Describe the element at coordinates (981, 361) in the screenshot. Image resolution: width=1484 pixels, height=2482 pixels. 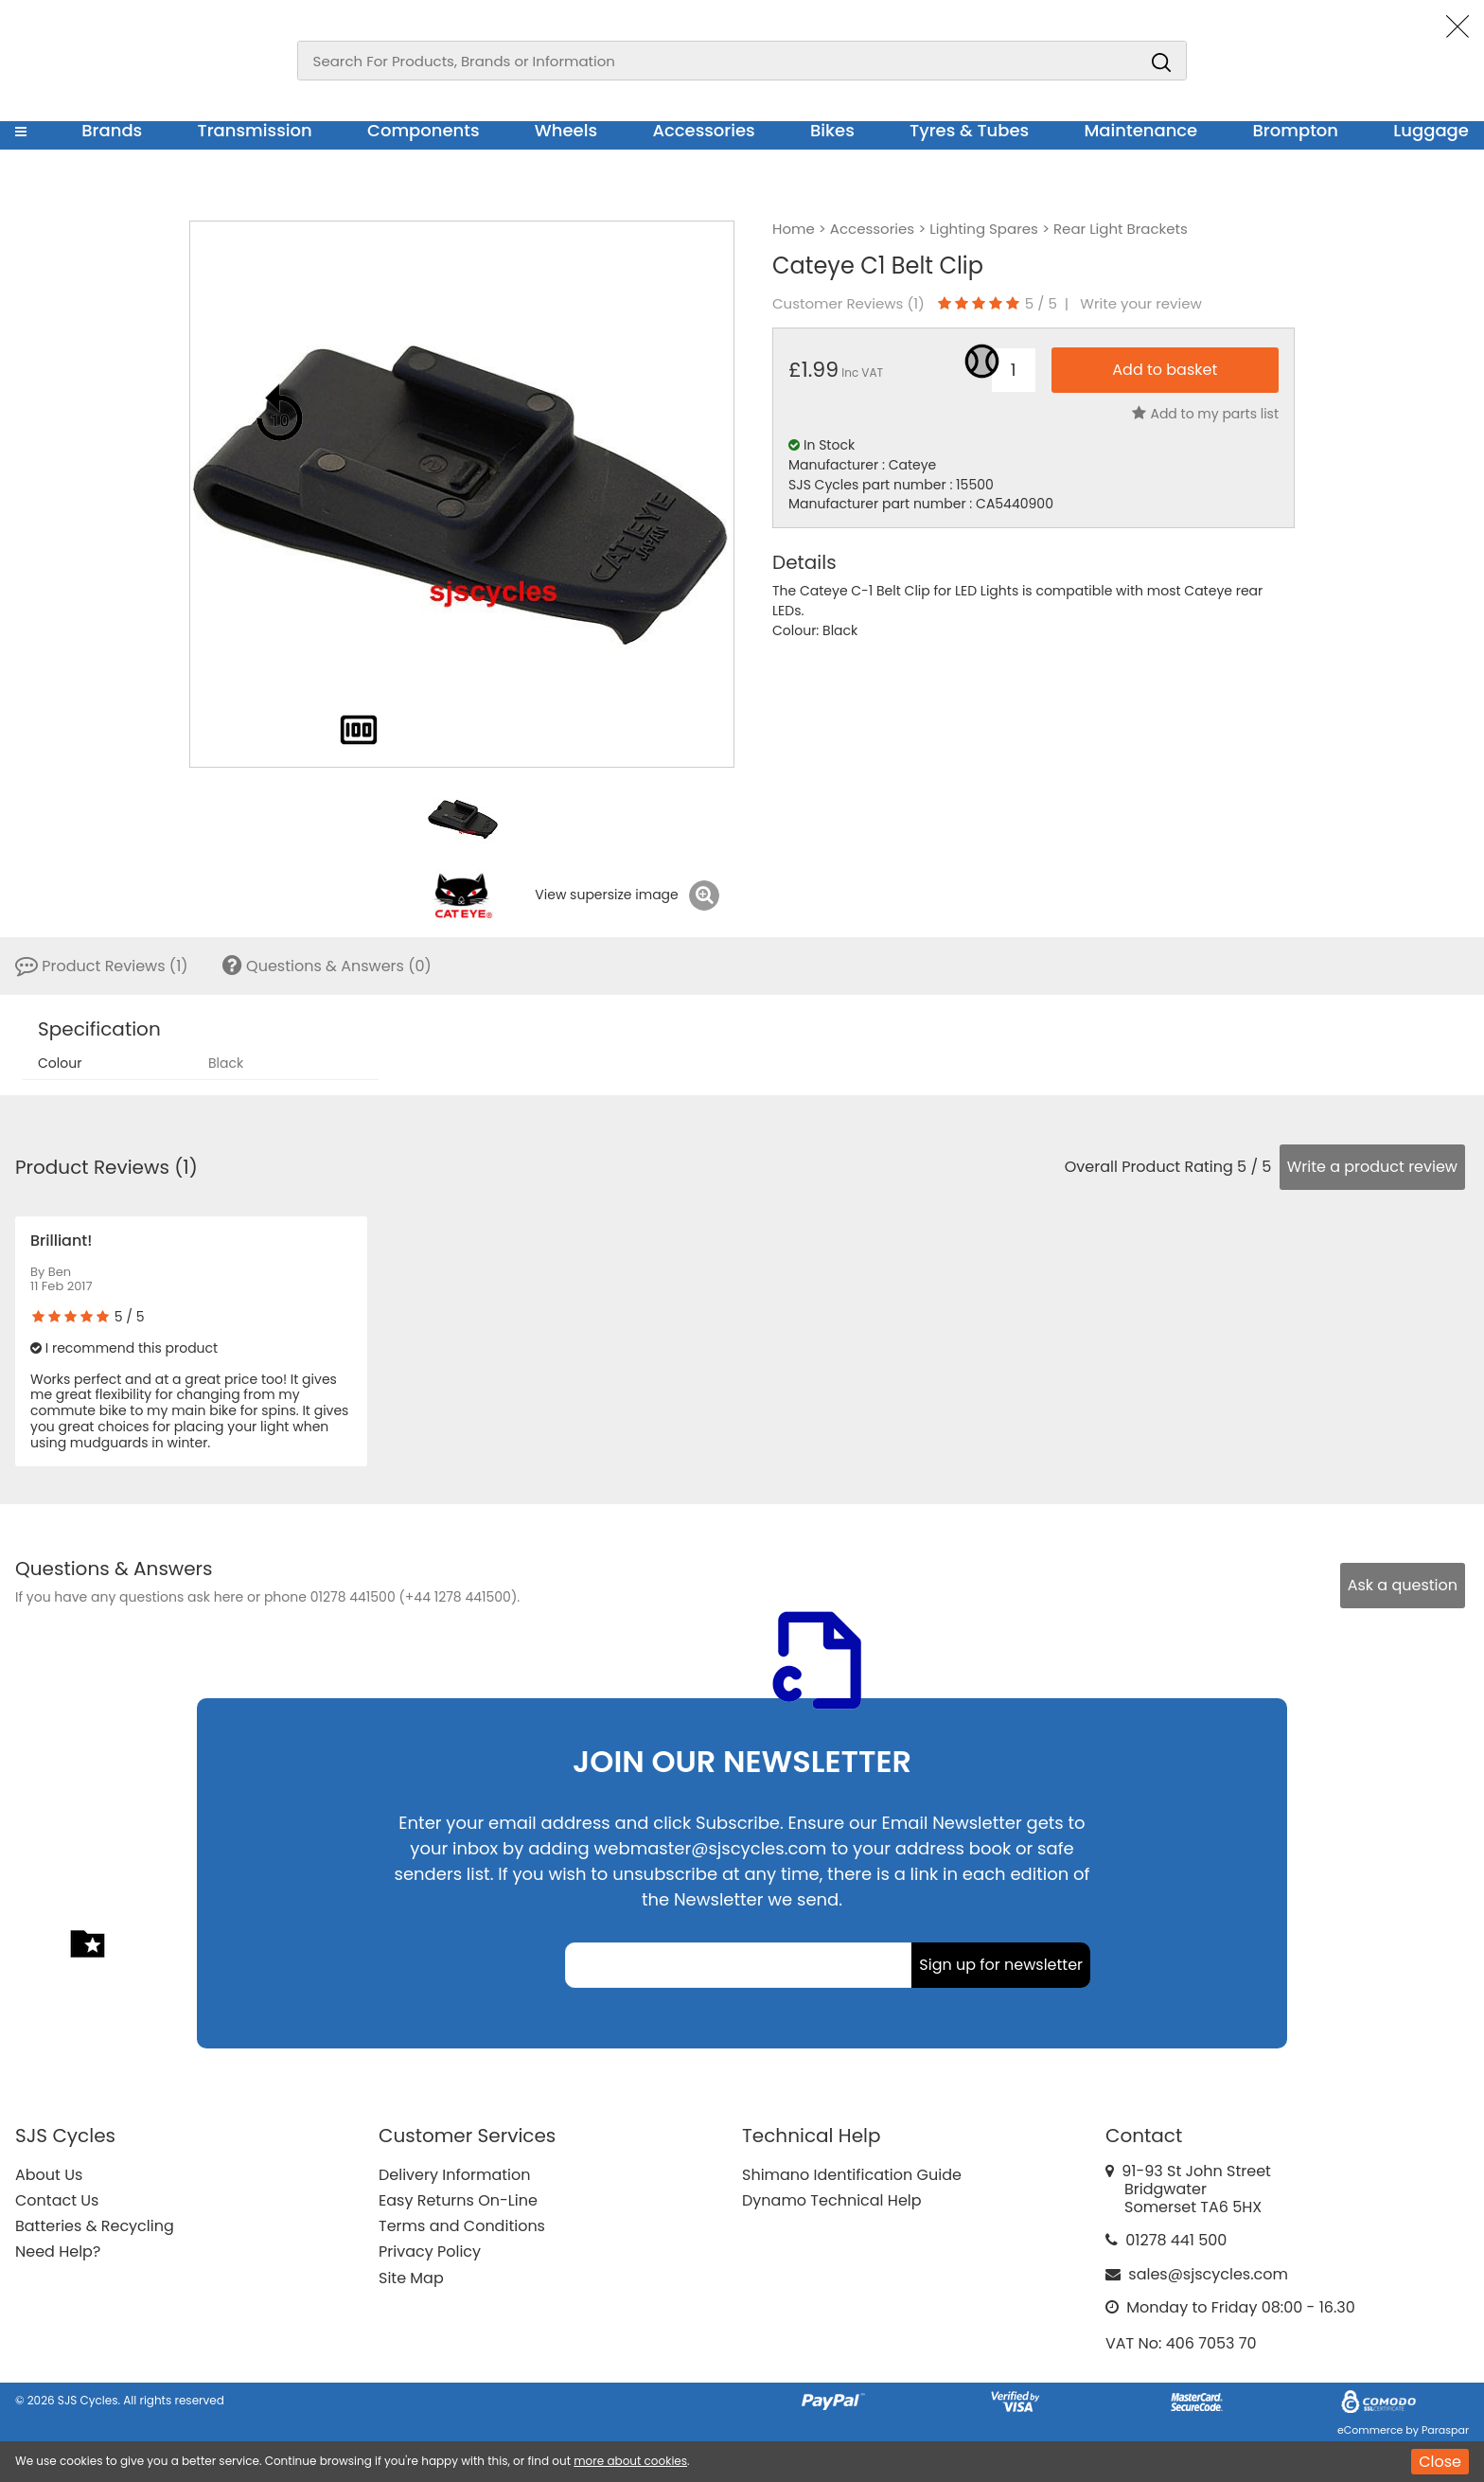
I see `access baseball scores and updates` at that location.